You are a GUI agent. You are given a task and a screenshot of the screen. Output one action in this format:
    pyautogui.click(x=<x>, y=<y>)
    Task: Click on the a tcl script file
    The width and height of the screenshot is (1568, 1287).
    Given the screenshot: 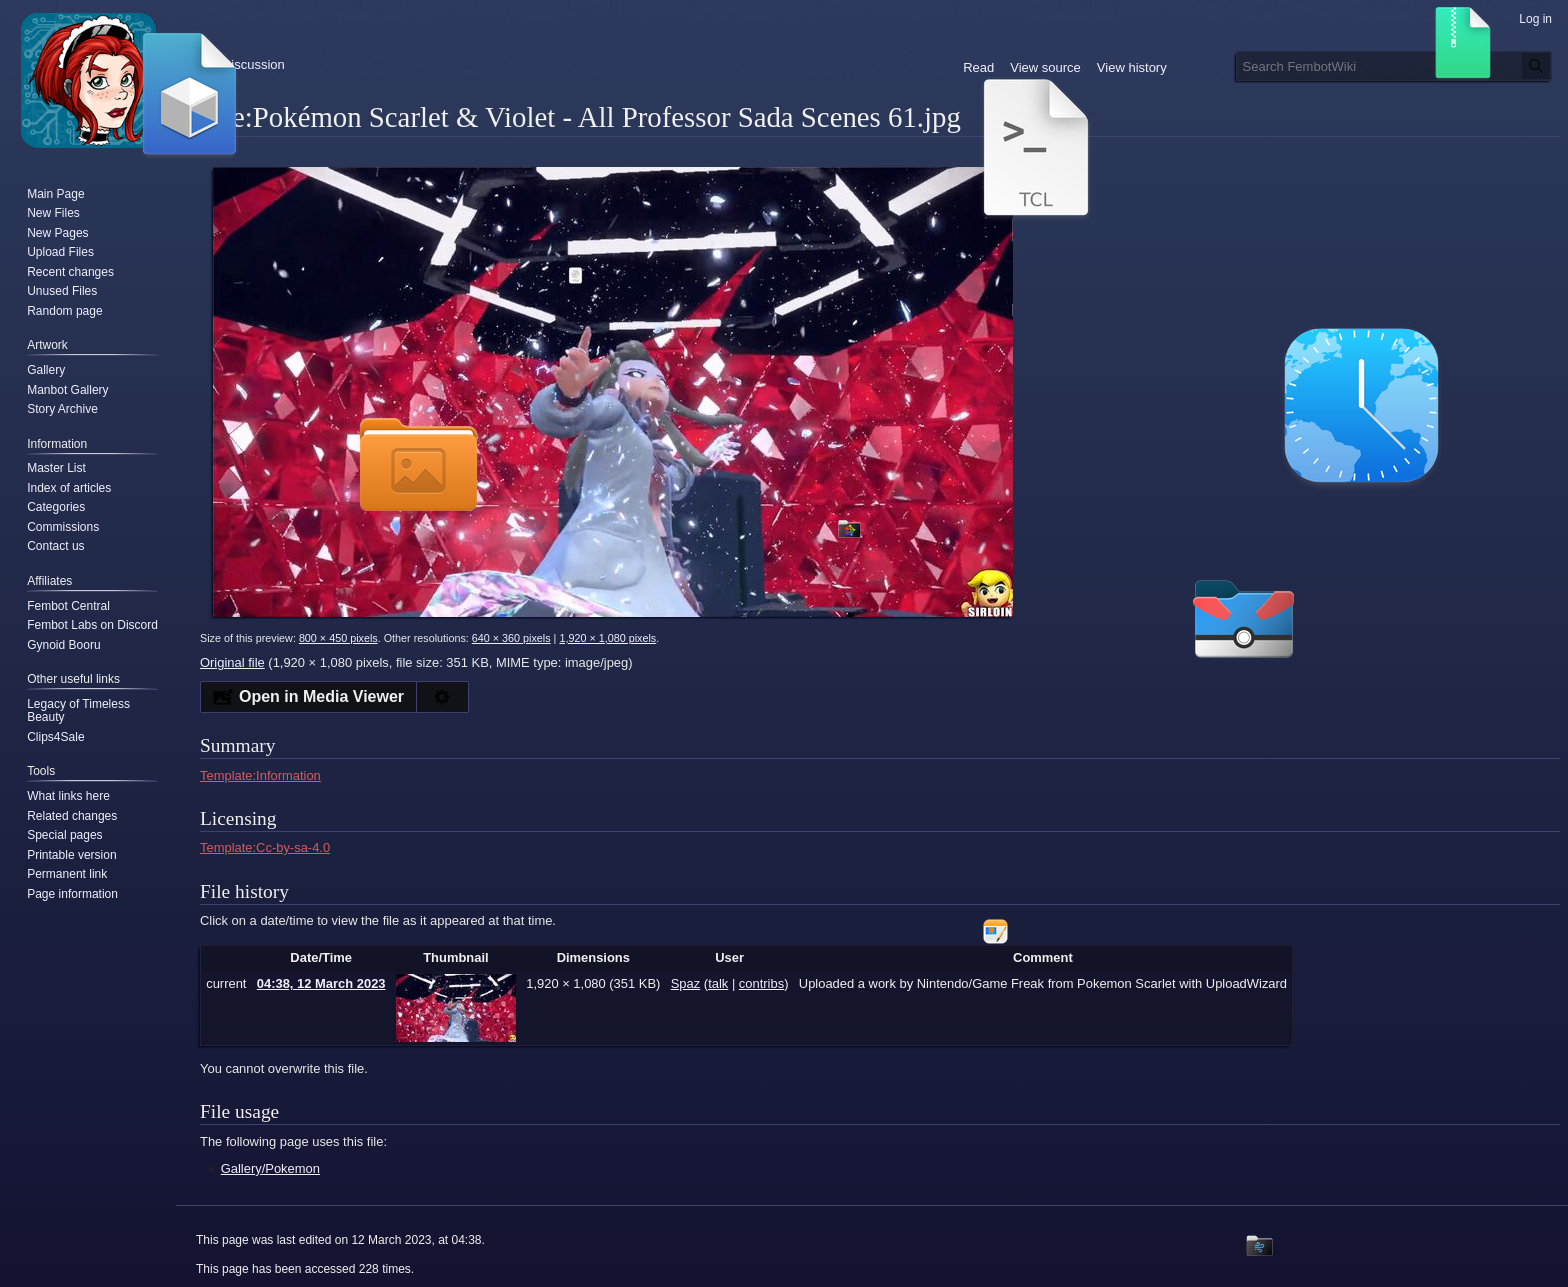 What is the action you would take?
    pyautogui.click(x=1036, y=150)
    